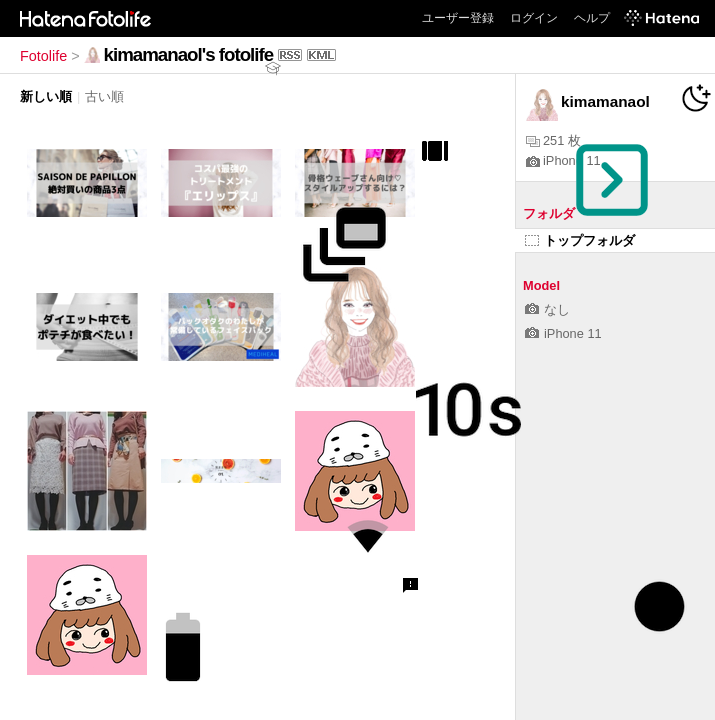 This screenshot has width=715, height=720. Describe the element at coordinates (659, 606) in the screenshot. I see `indicates recording in progress` at that location.